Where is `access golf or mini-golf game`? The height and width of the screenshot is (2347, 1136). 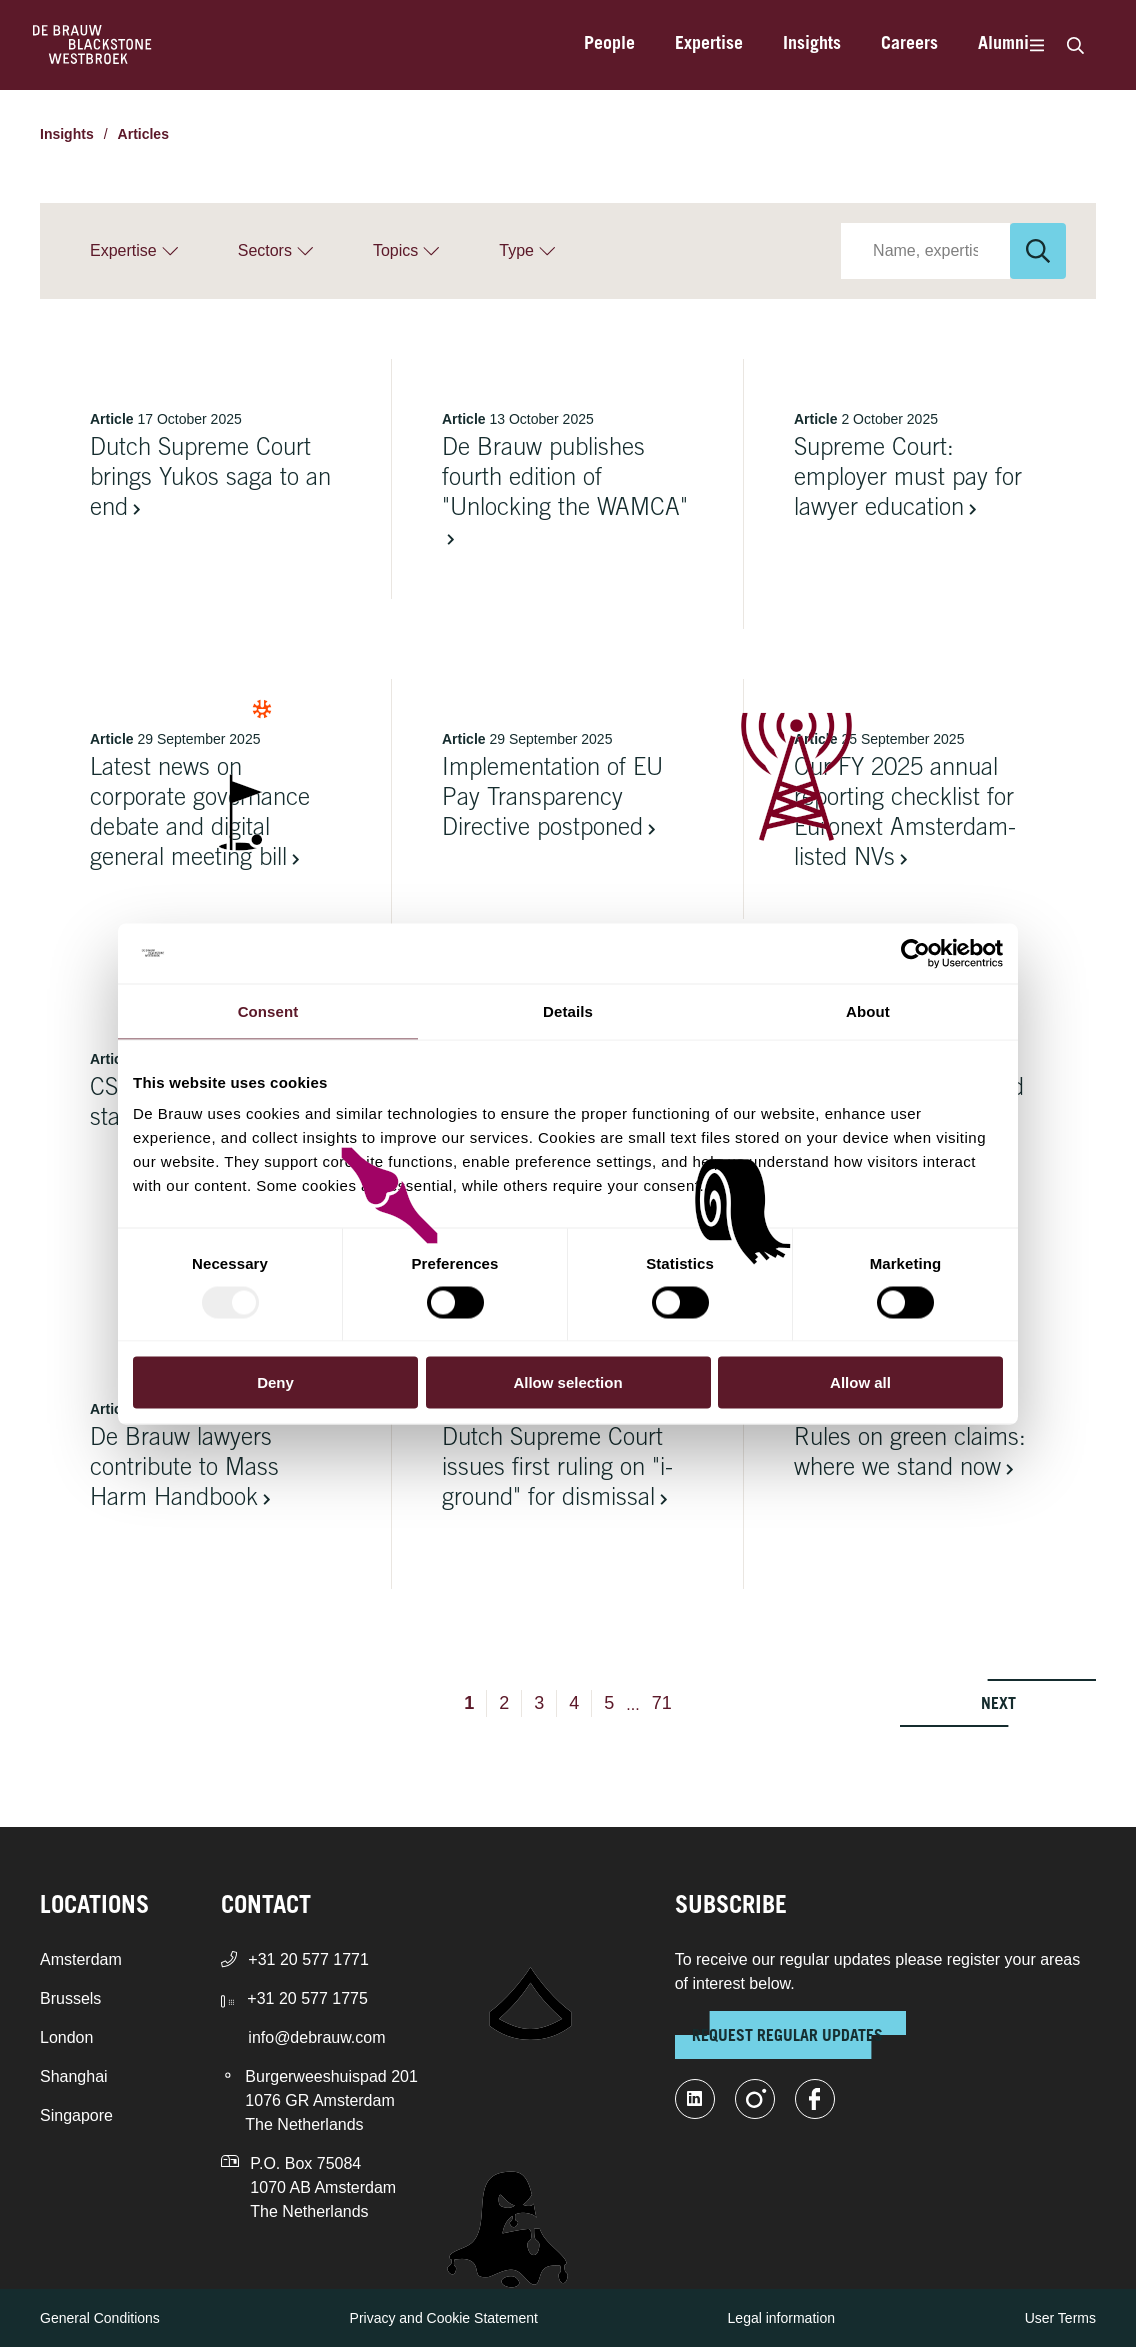 access golf or mini-golf game is located at coordinates (240, 812).